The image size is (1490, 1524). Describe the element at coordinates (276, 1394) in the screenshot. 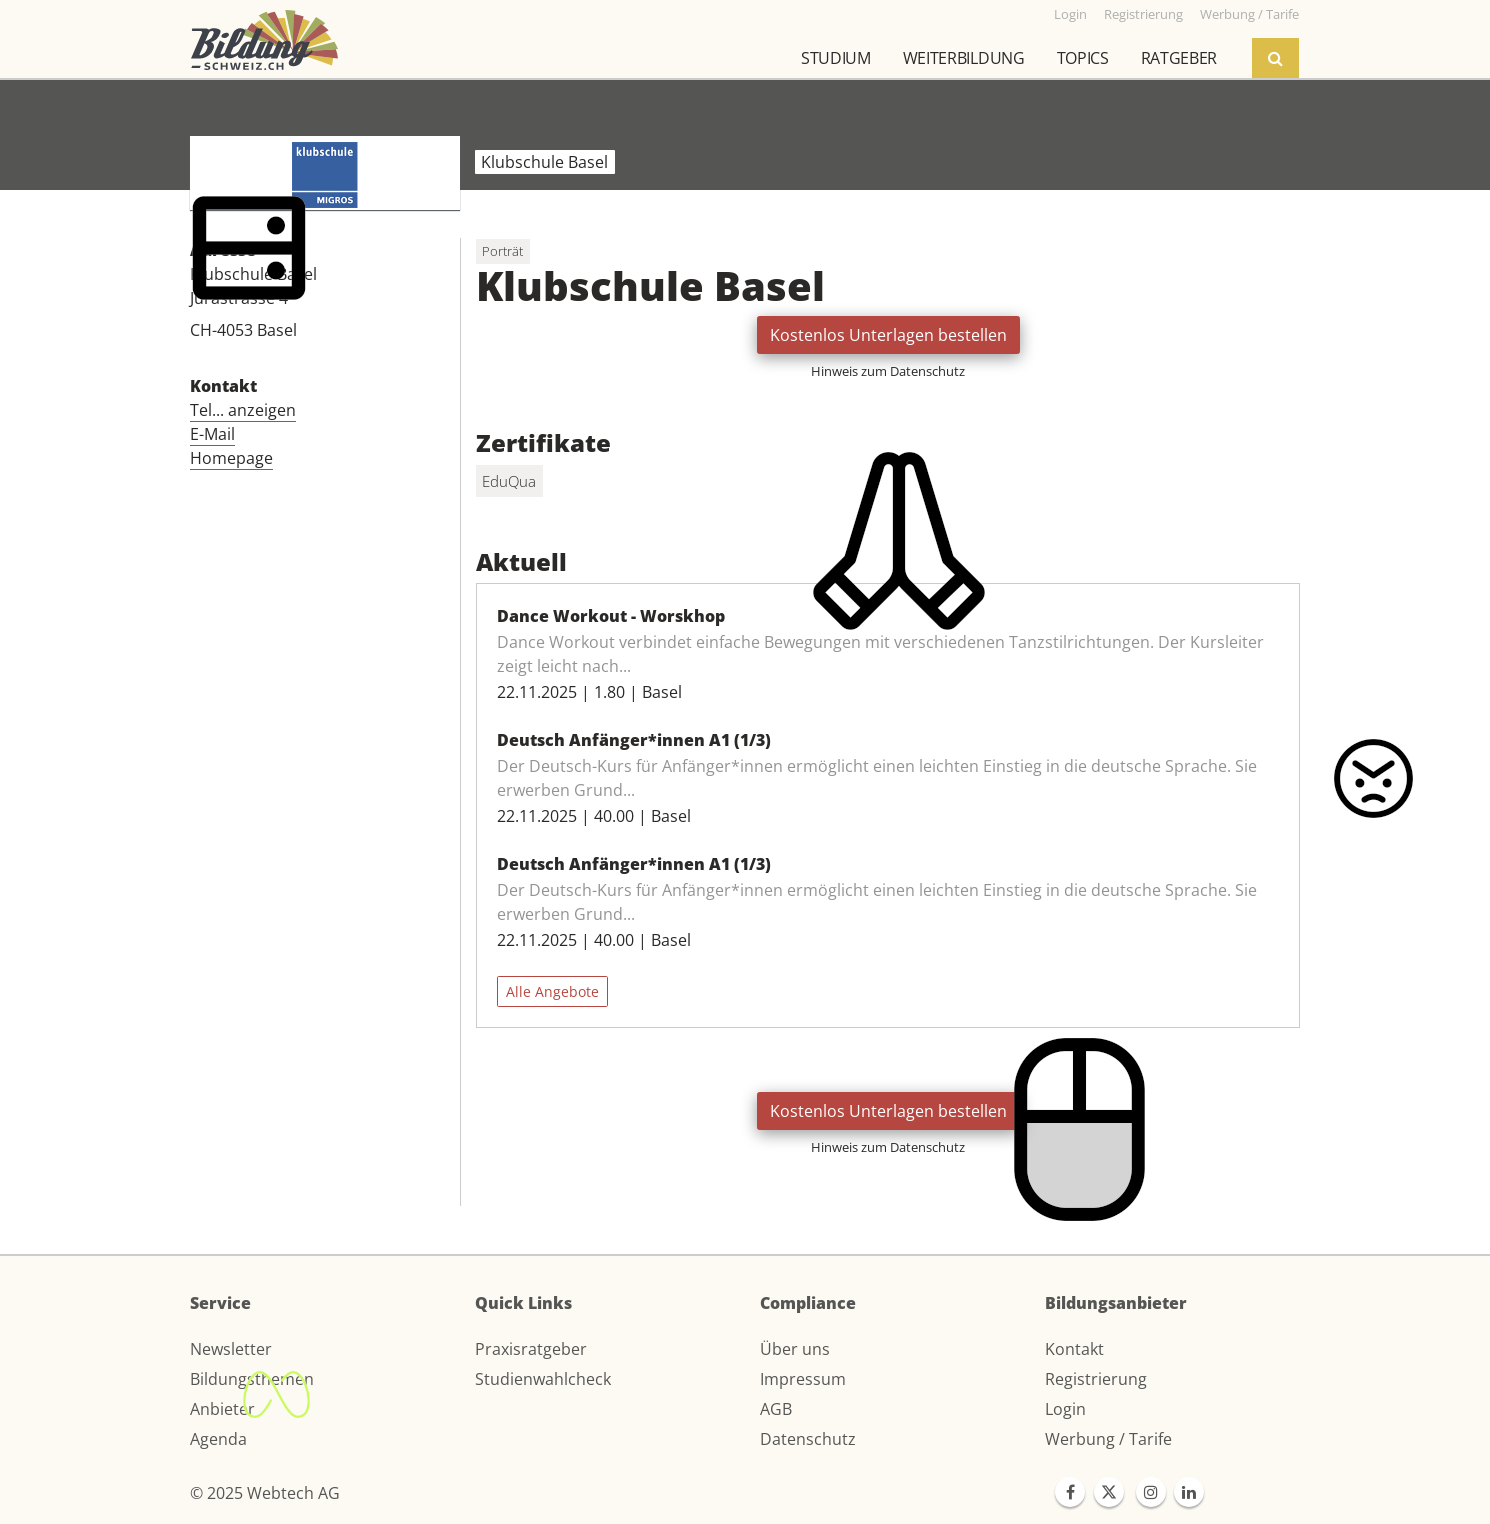

I see `Meta company logo` at that location.